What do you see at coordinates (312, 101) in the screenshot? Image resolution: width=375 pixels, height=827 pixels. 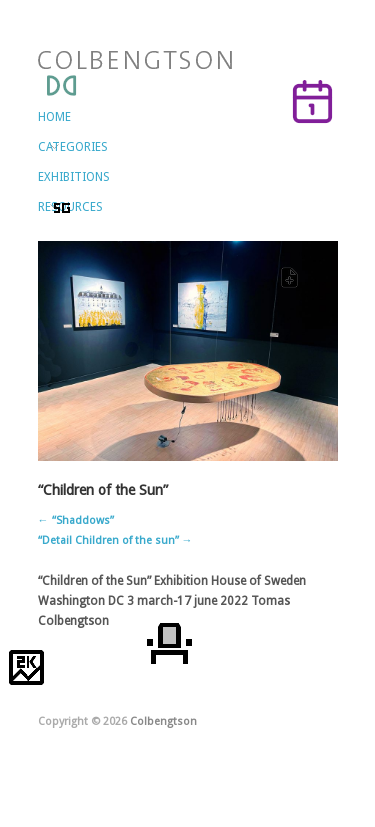 I see `view events for the first day of the month` at bounding box center [312, 101].